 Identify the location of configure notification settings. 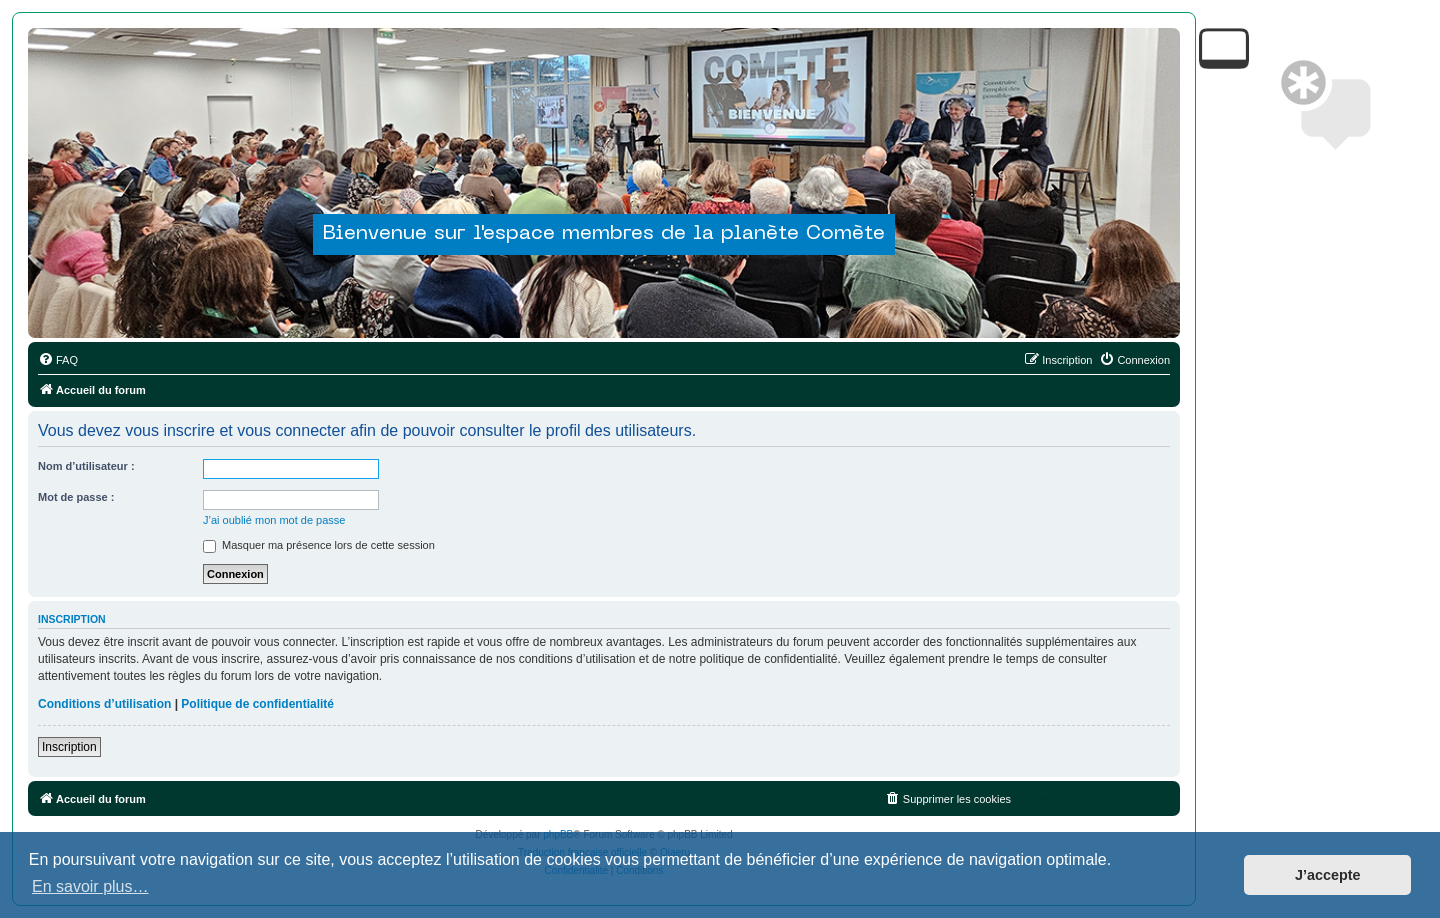
(1326, 105).